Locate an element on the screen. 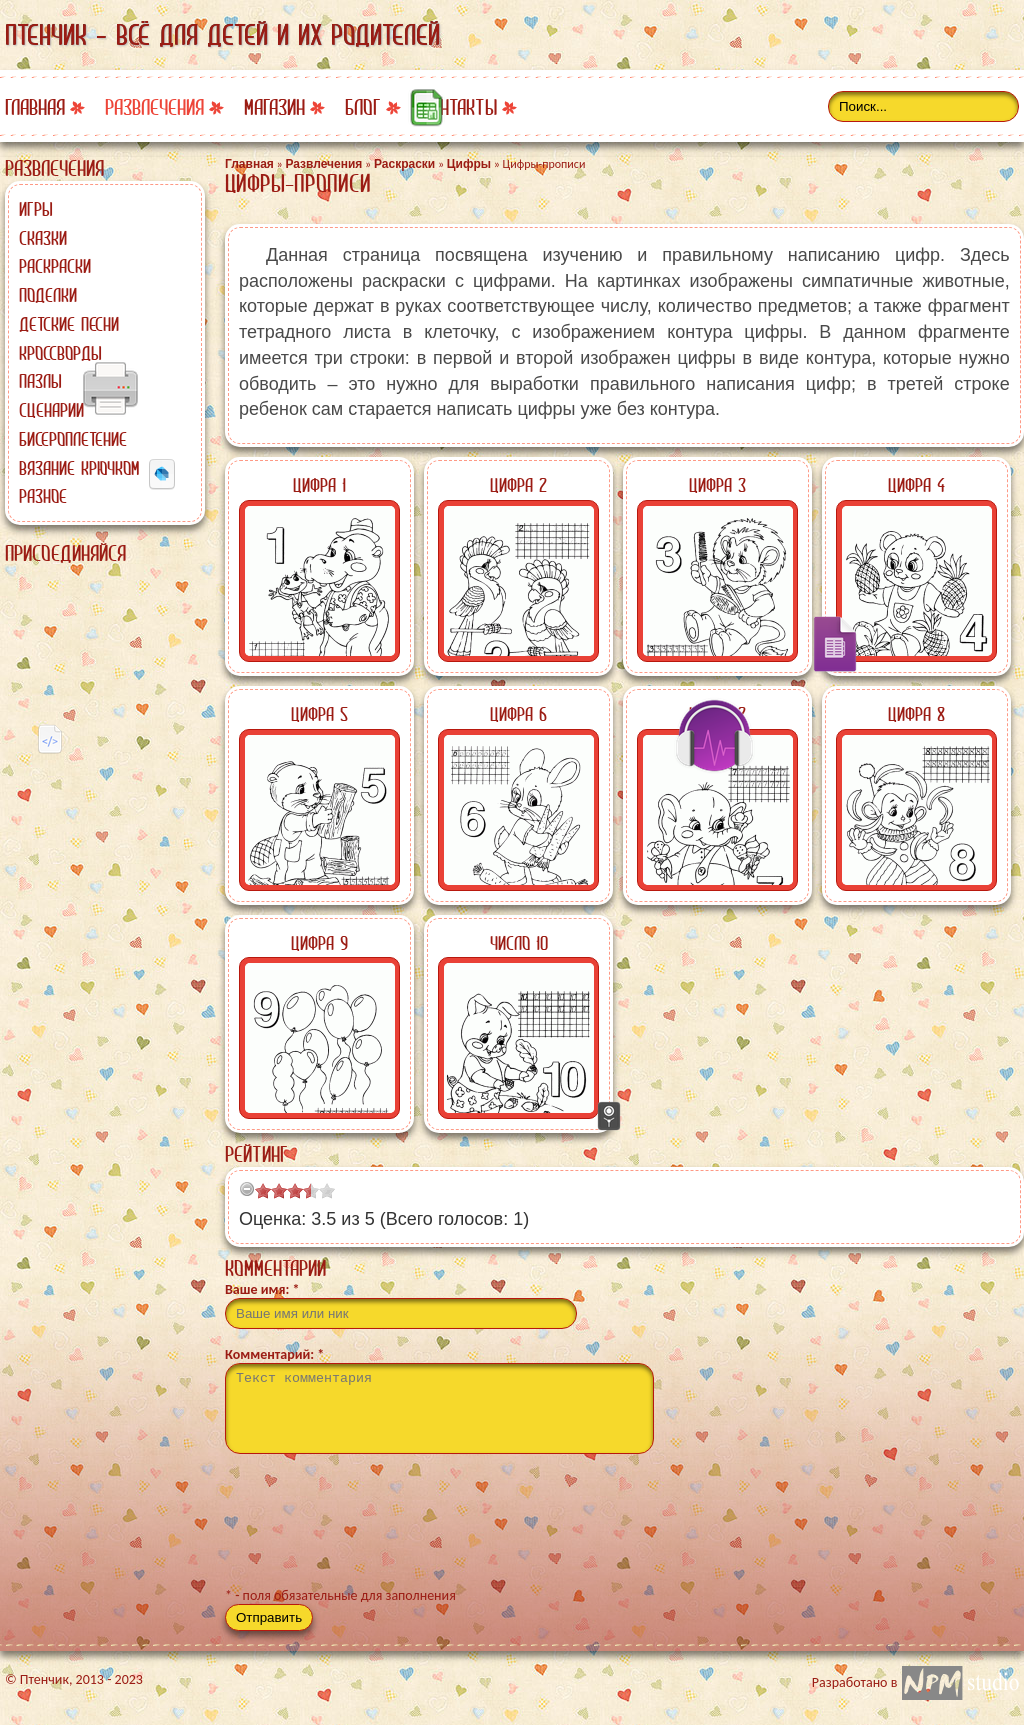 The image size is (1024, 1725). open a spreadsheet template file is located at coordinates (426, 107).